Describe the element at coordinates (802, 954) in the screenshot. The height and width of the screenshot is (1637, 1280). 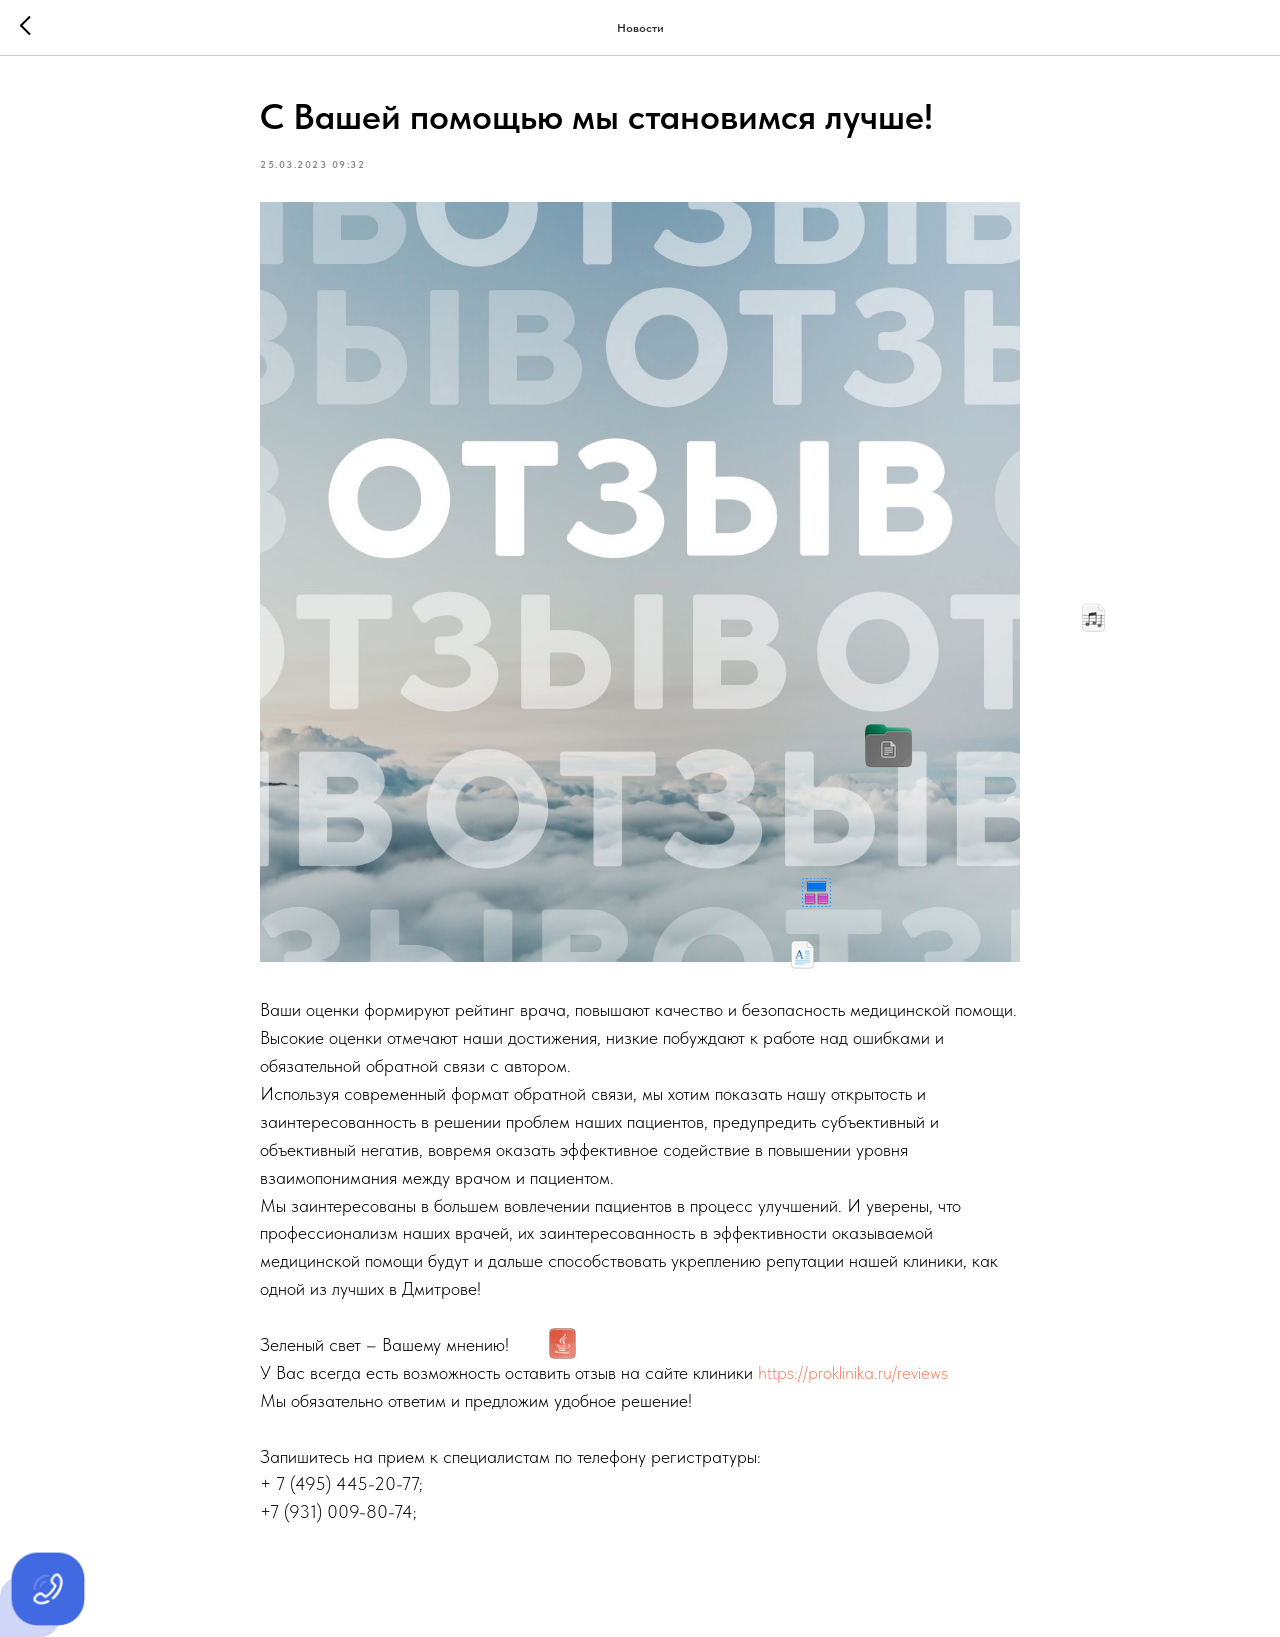
I see `open a text document file` at that location.